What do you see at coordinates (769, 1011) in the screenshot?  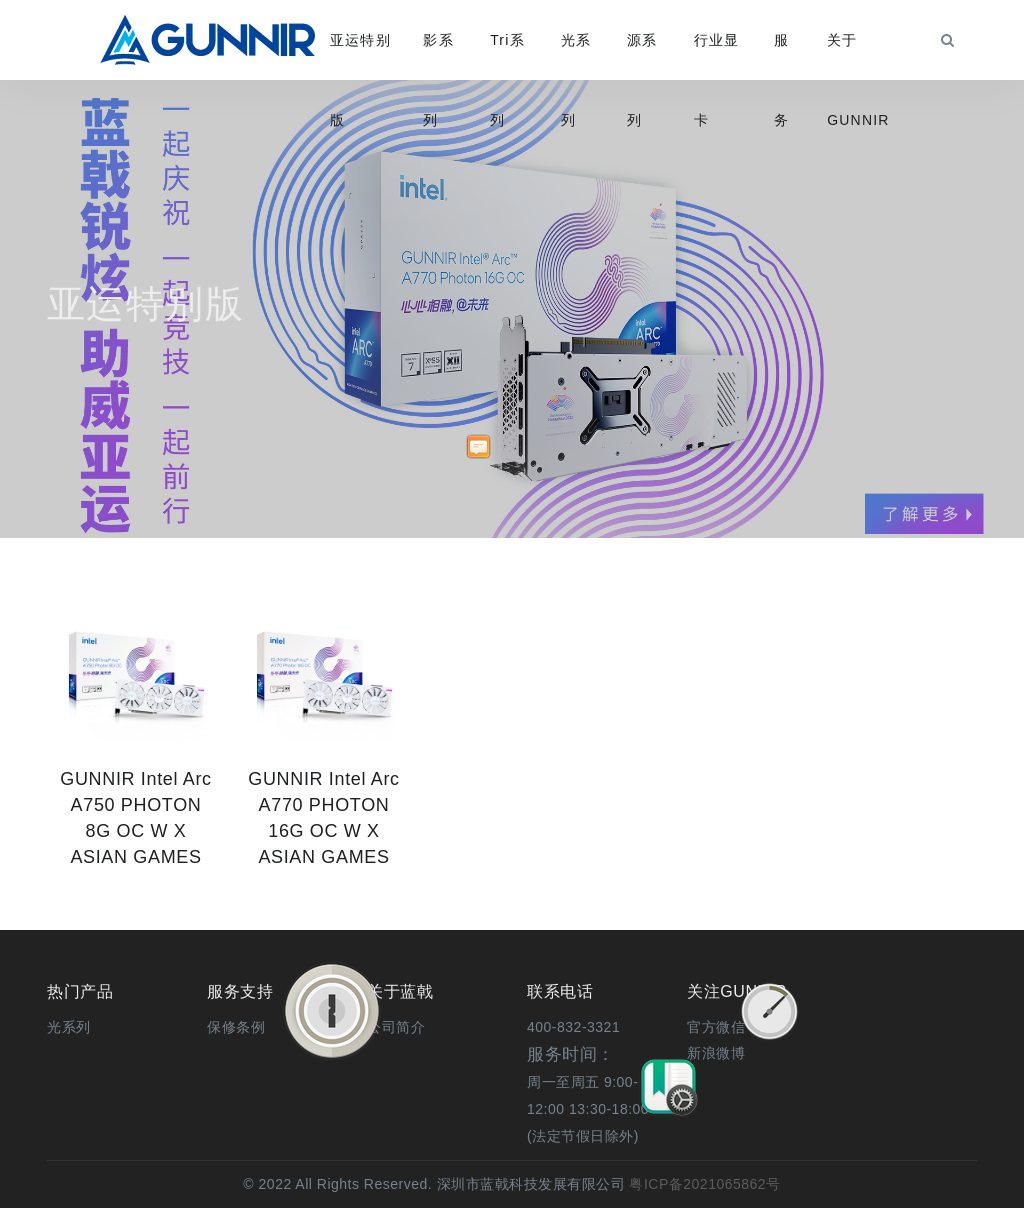 I see `launch sysprof system profiler` at bounding box center [769, 1011].